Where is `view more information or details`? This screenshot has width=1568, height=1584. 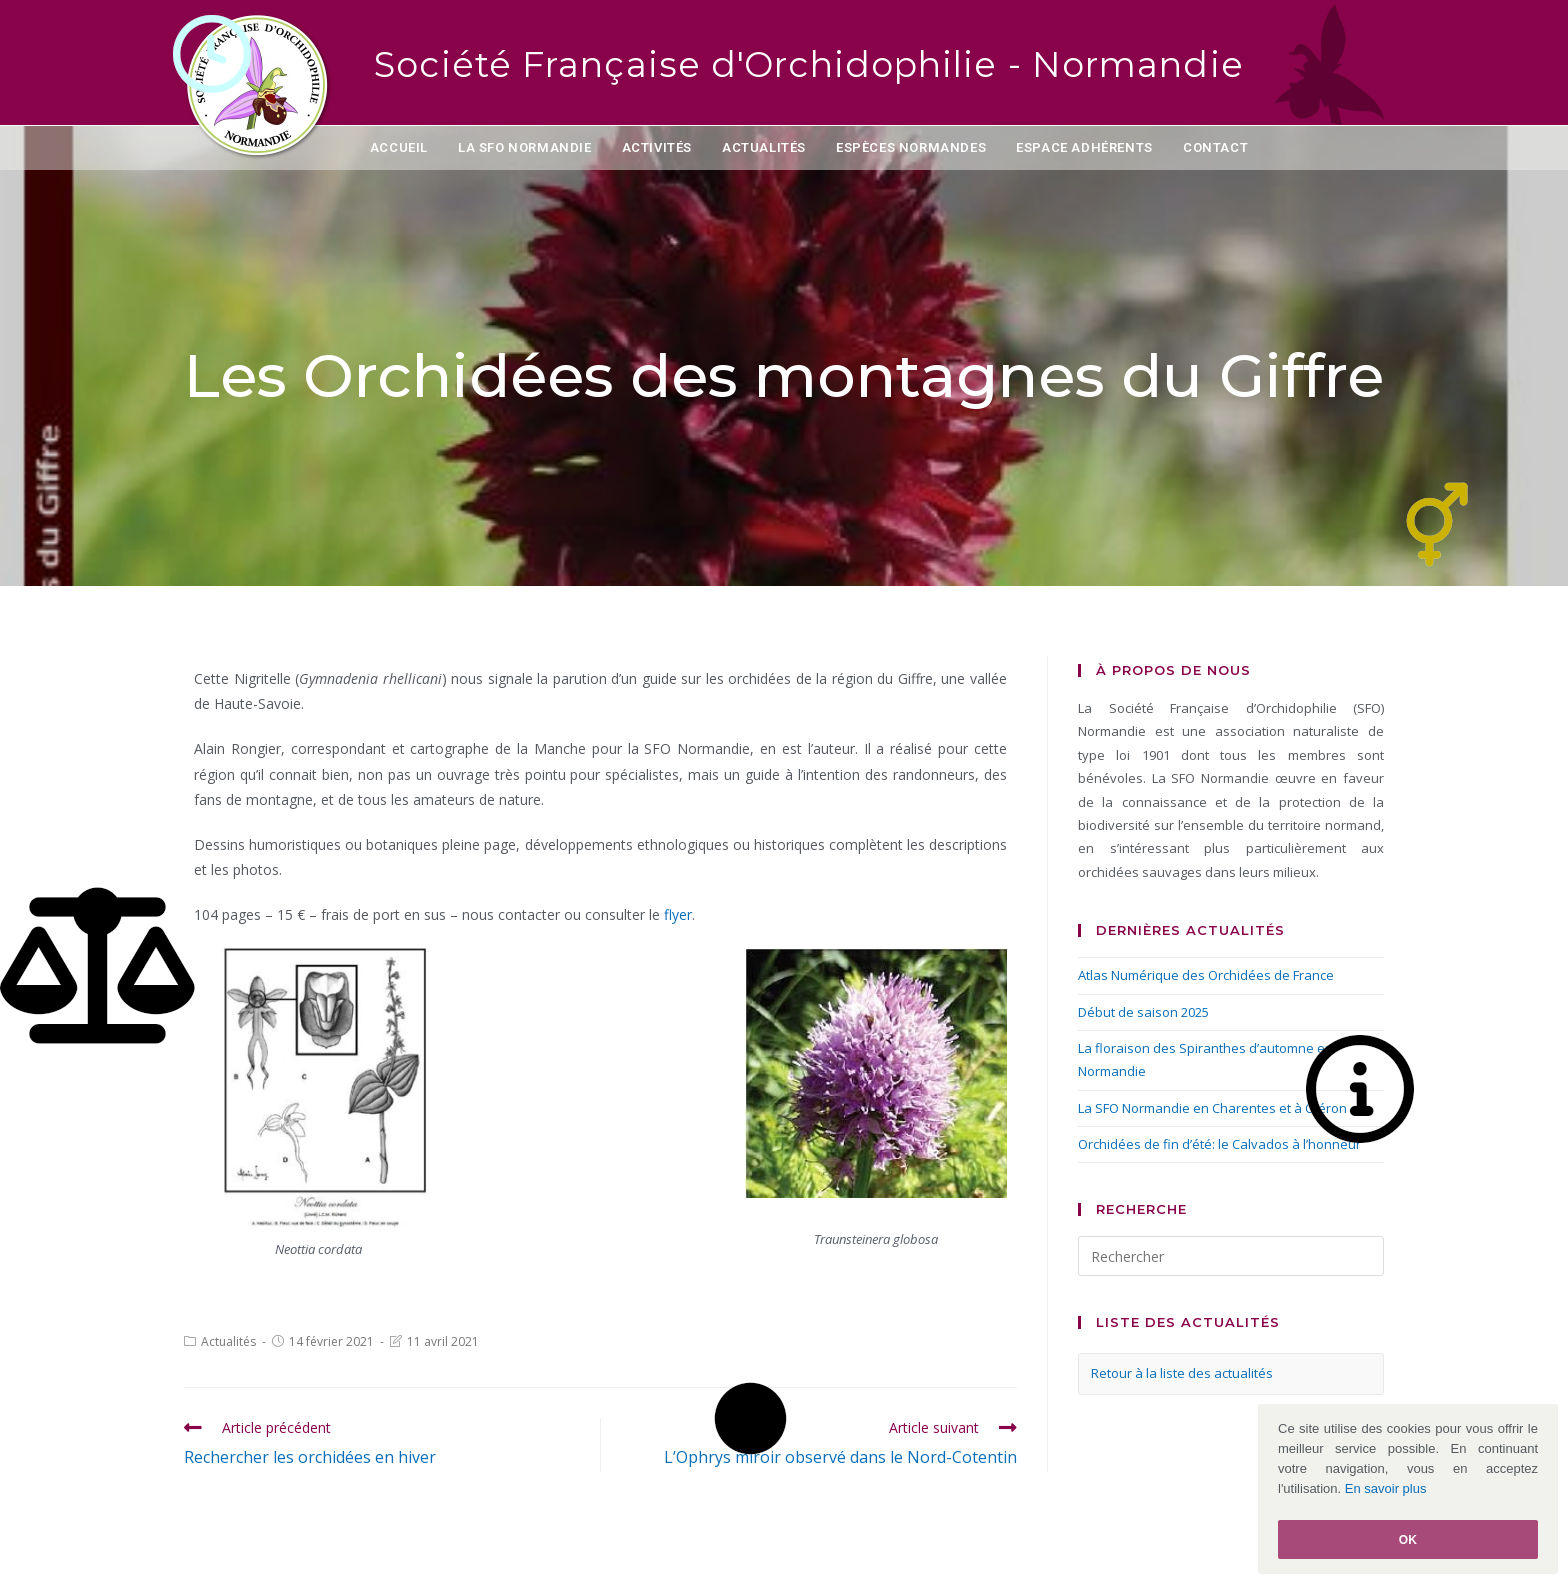 view more information or details is located at coordinates (1360, 1089).